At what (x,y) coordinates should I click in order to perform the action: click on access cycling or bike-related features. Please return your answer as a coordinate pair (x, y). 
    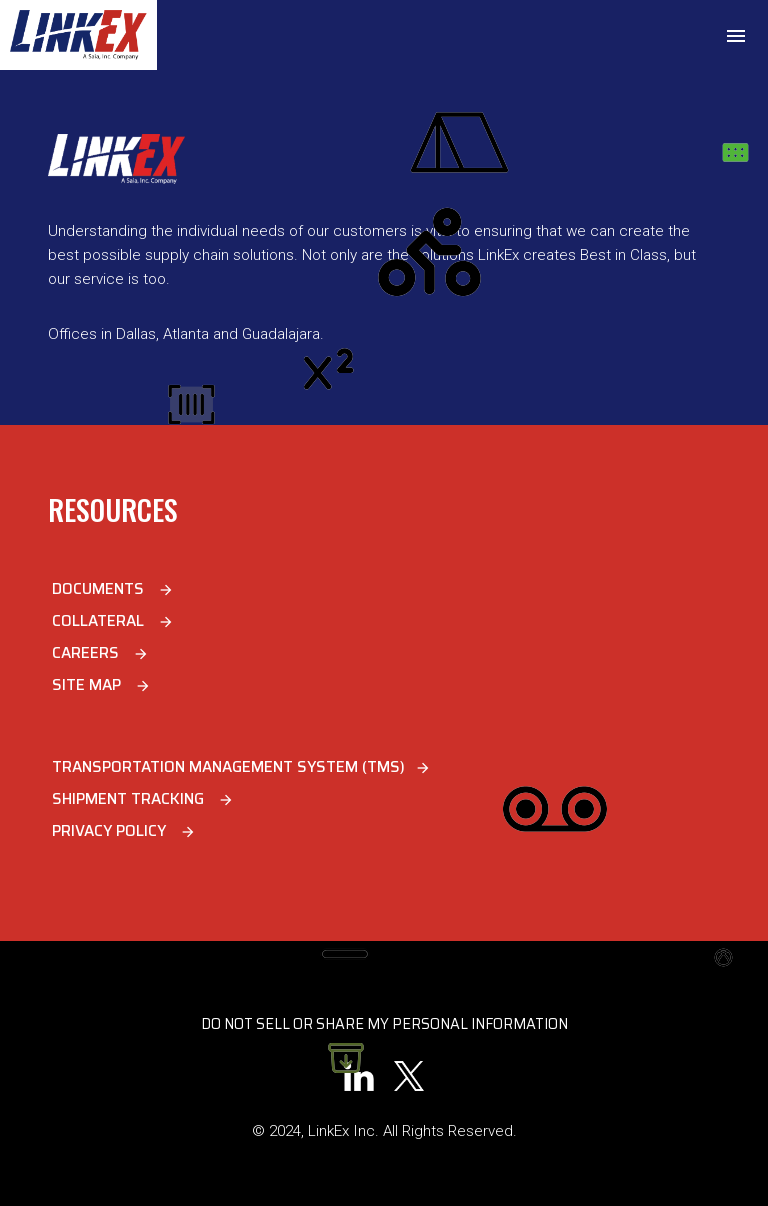
    Looking at the image, I should click on (429, 255).